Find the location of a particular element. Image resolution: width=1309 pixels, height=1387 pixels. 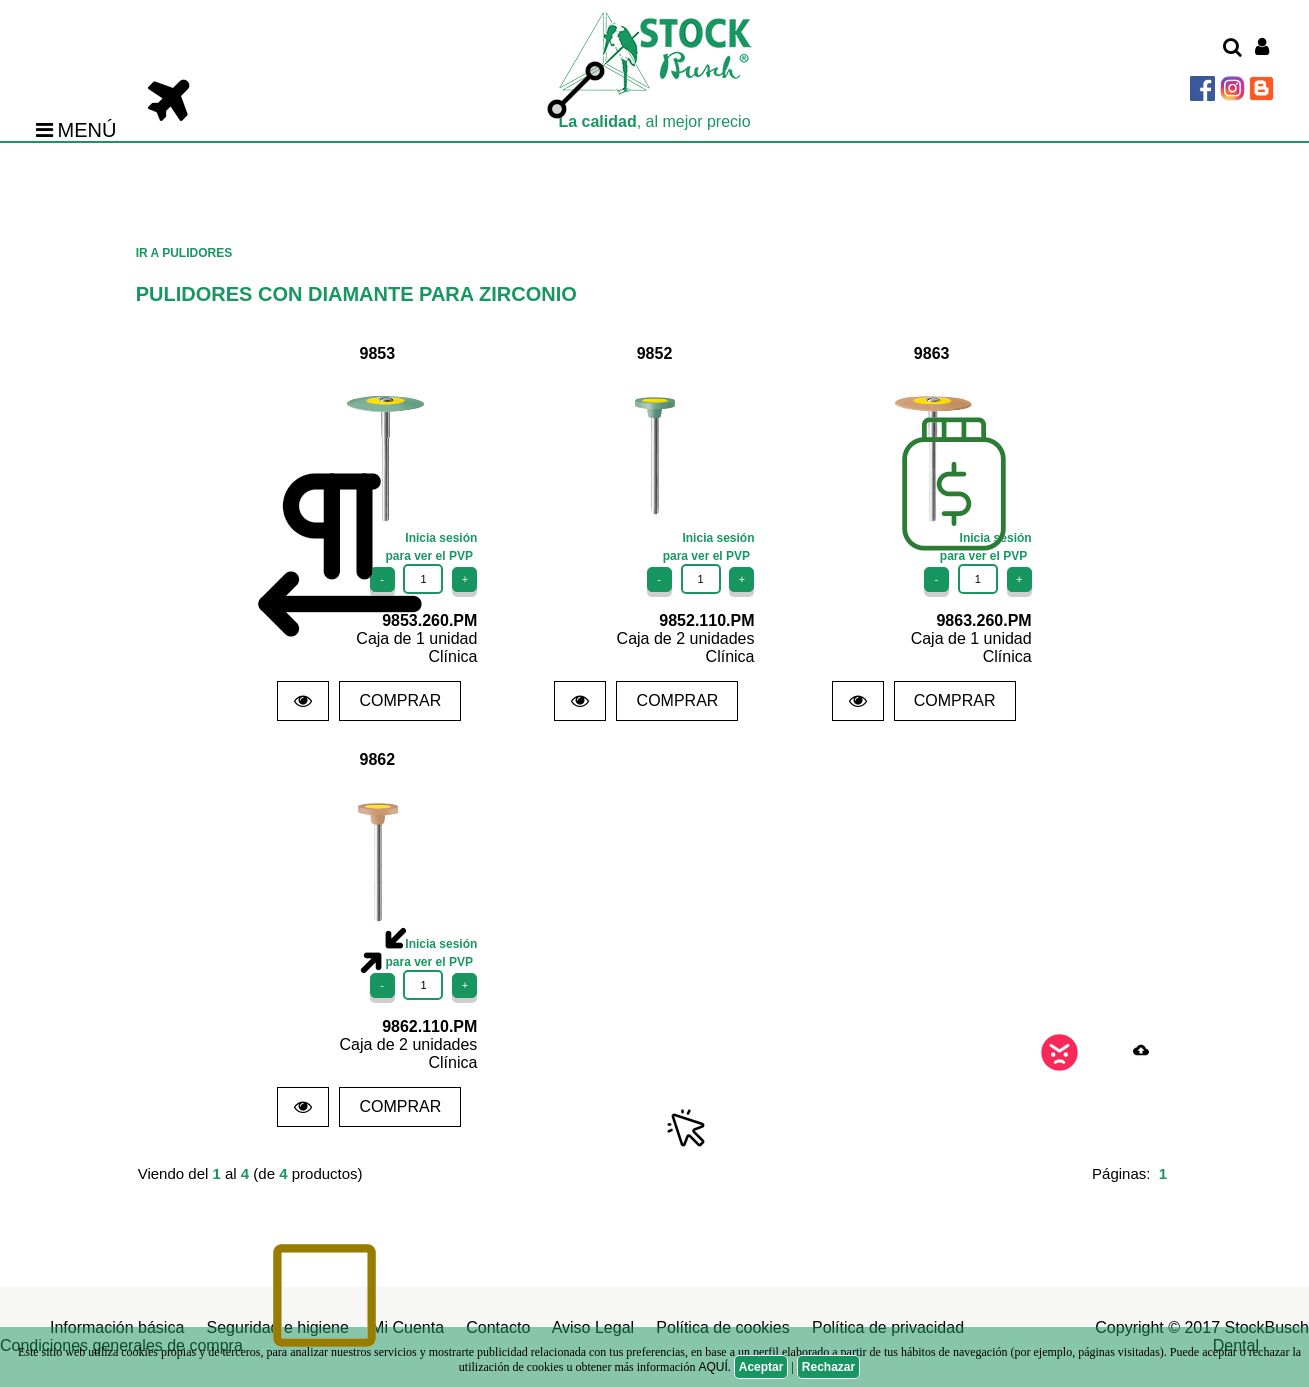

upload files to cloud storage is located at coordinates (1141, 1050).